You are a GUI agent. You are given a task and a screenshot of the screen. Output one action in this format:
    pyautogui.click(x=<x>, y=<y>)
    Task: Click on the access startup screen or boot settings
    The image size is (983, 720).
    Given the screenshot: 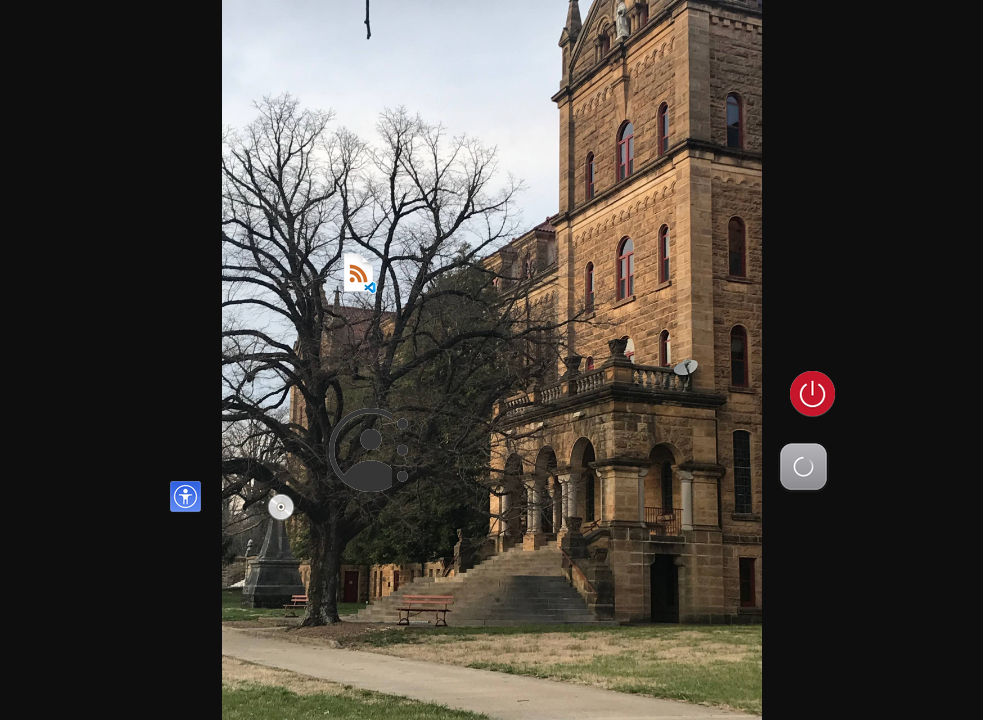 What is the action you would take?
    pyautogui.click(x=803, y=467)
    